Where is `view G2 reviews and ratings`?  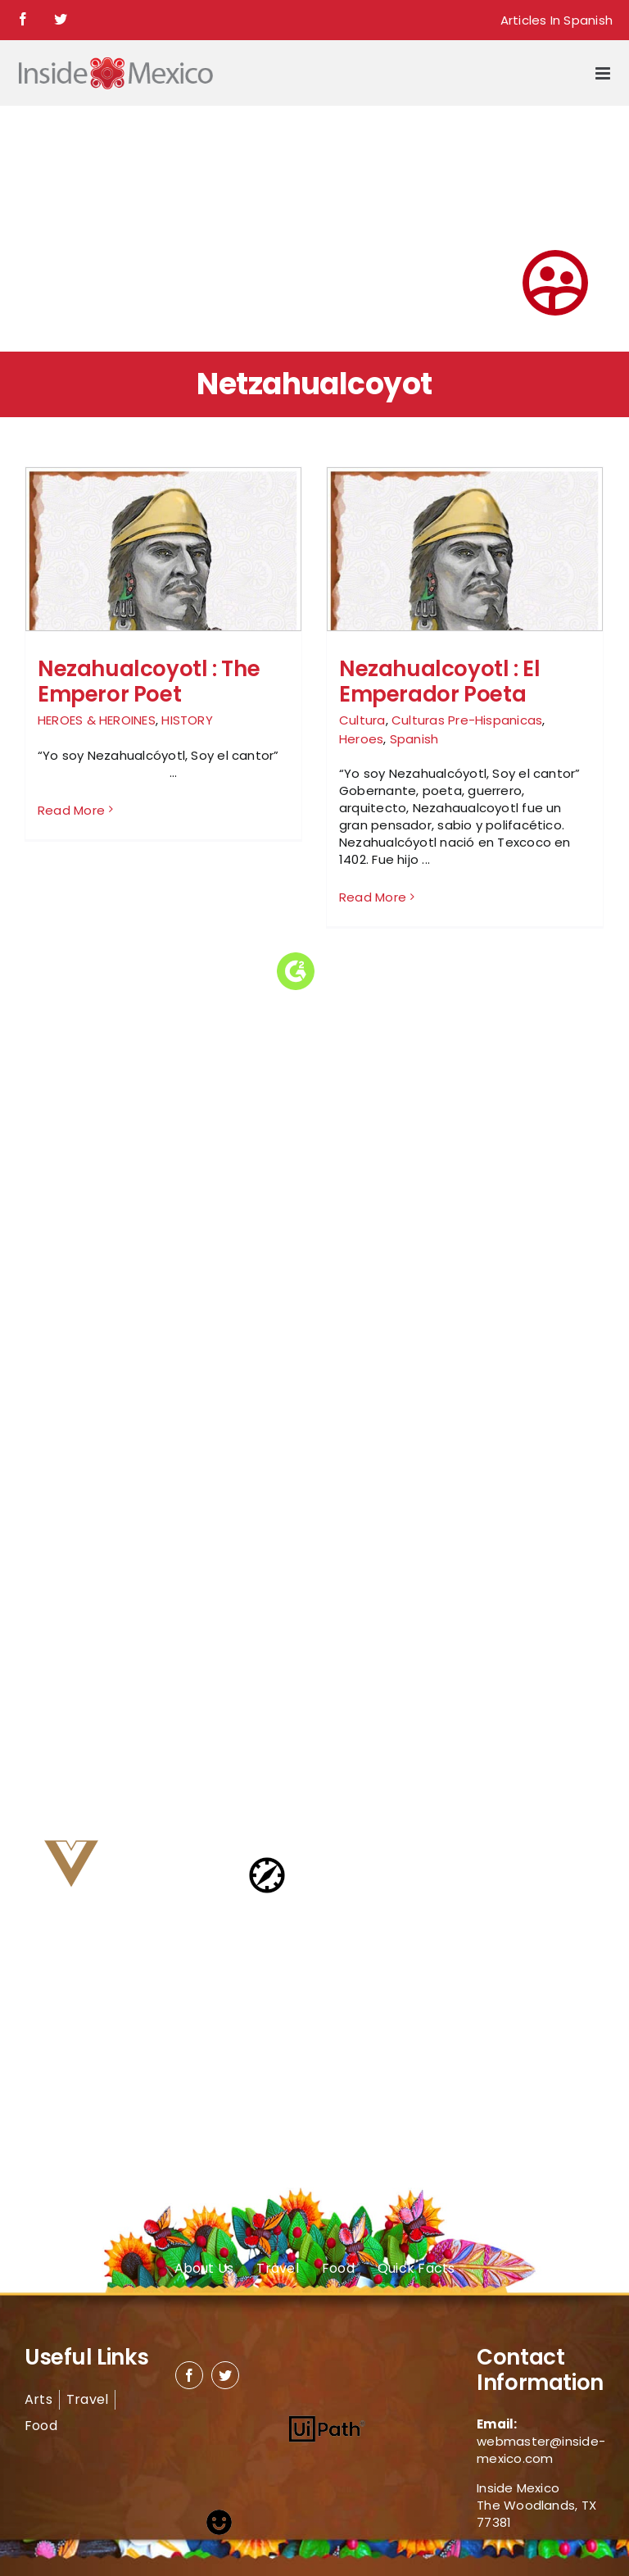 view G2 reviews and ratings is located at coordinates (296, 971).